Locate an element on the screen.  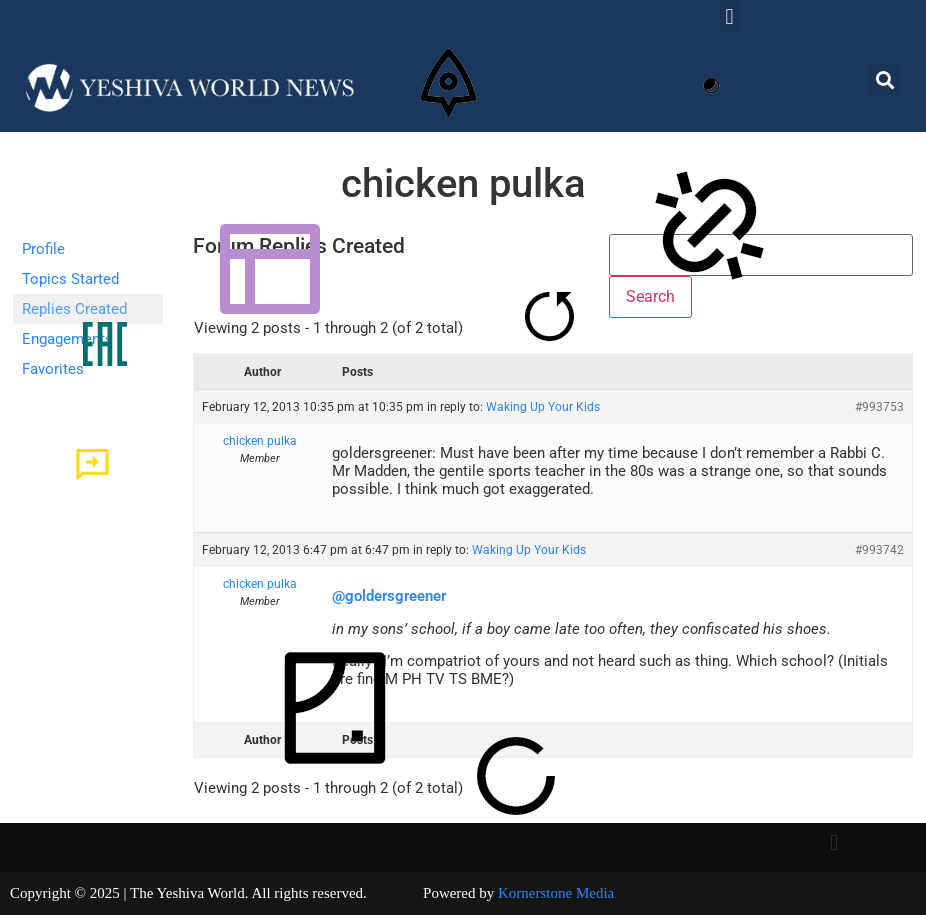
unlink or break a connected URL is located at coordinates (709, 225).